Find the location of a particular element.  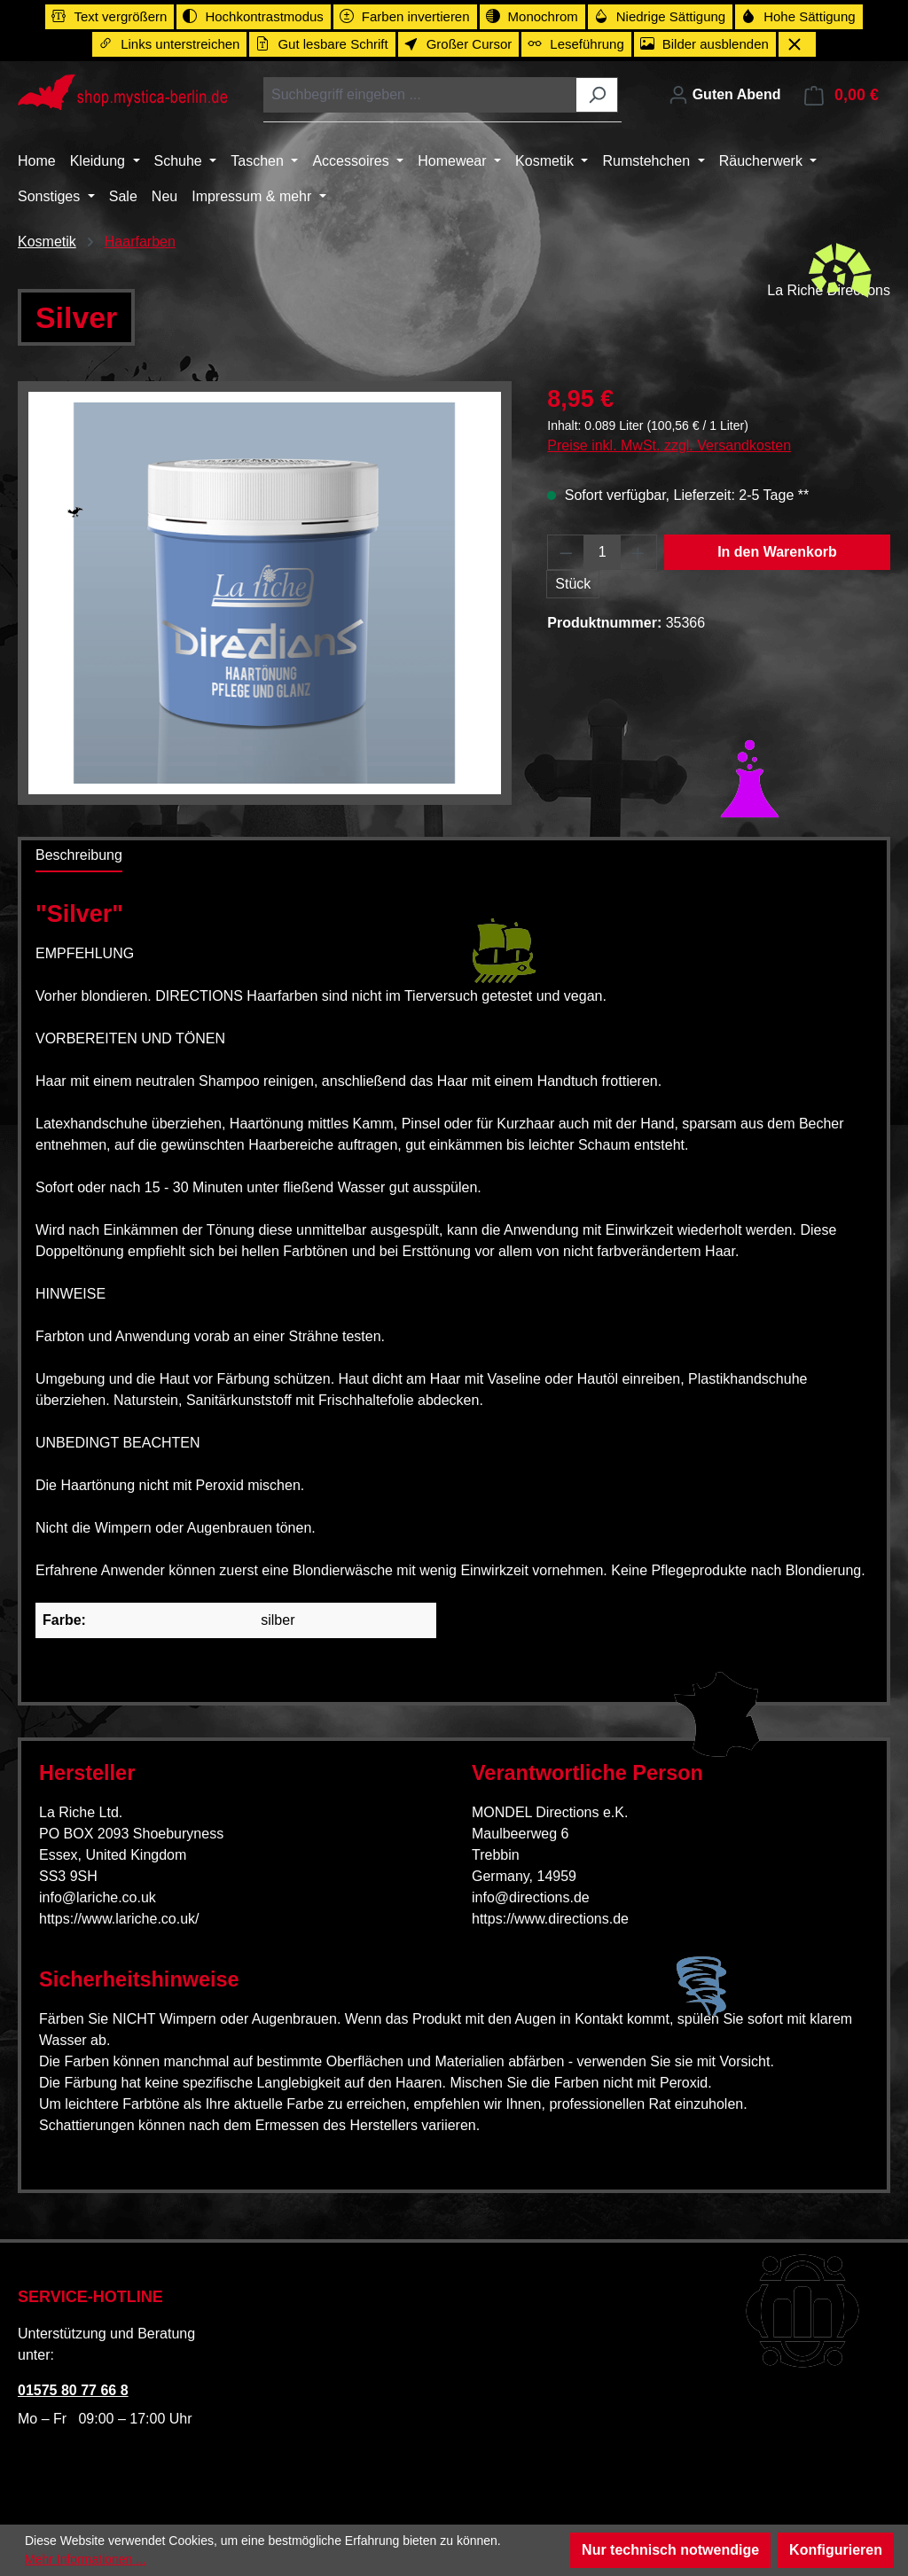

decorative shell or fossil collectible item is located at coordinates (841, 270).